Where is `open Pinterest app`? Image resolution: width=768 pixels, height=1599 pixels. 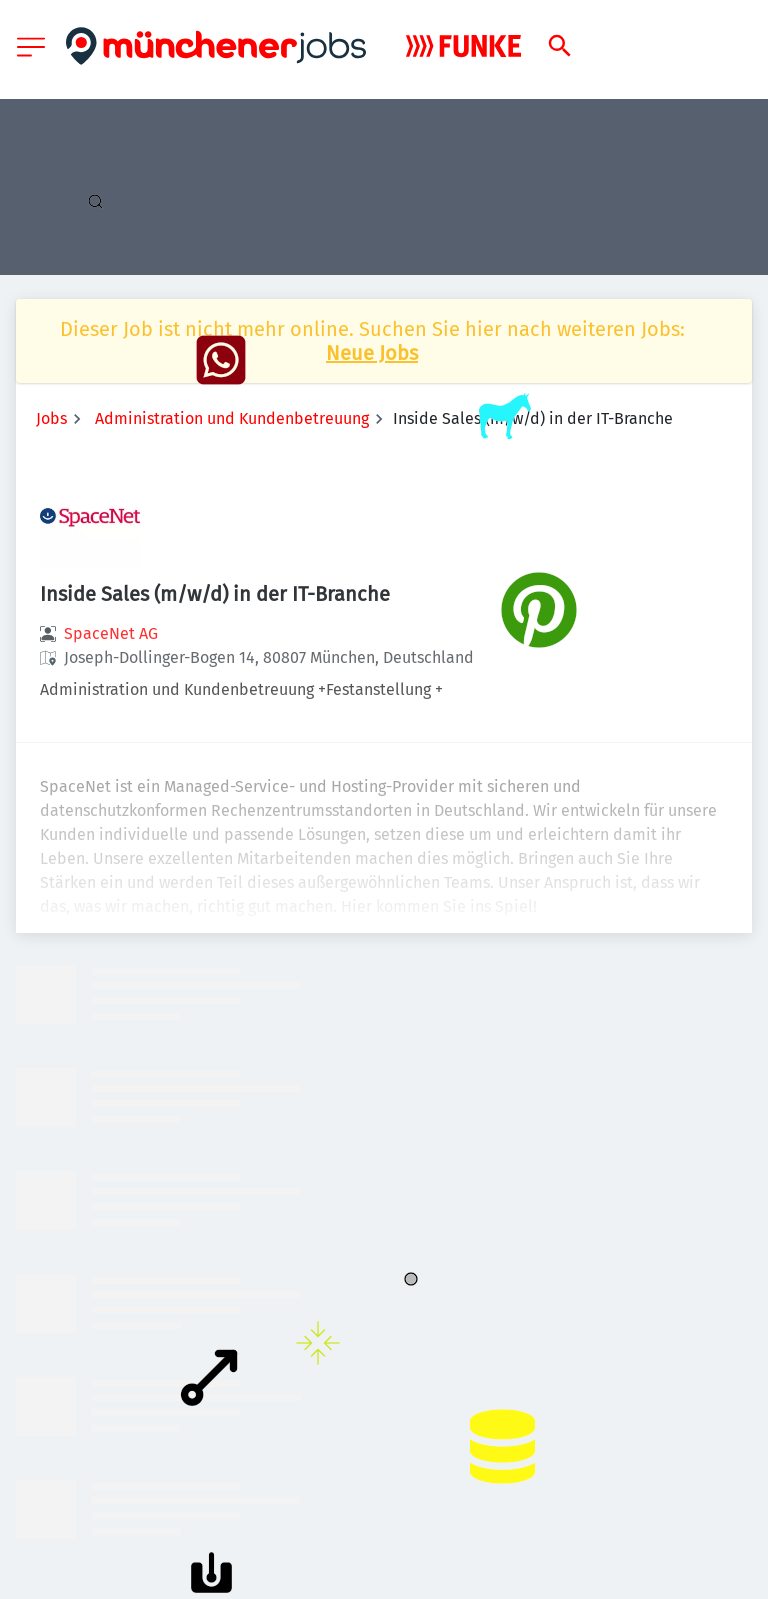 open Pinterest app is located at coordinates (539, 610).